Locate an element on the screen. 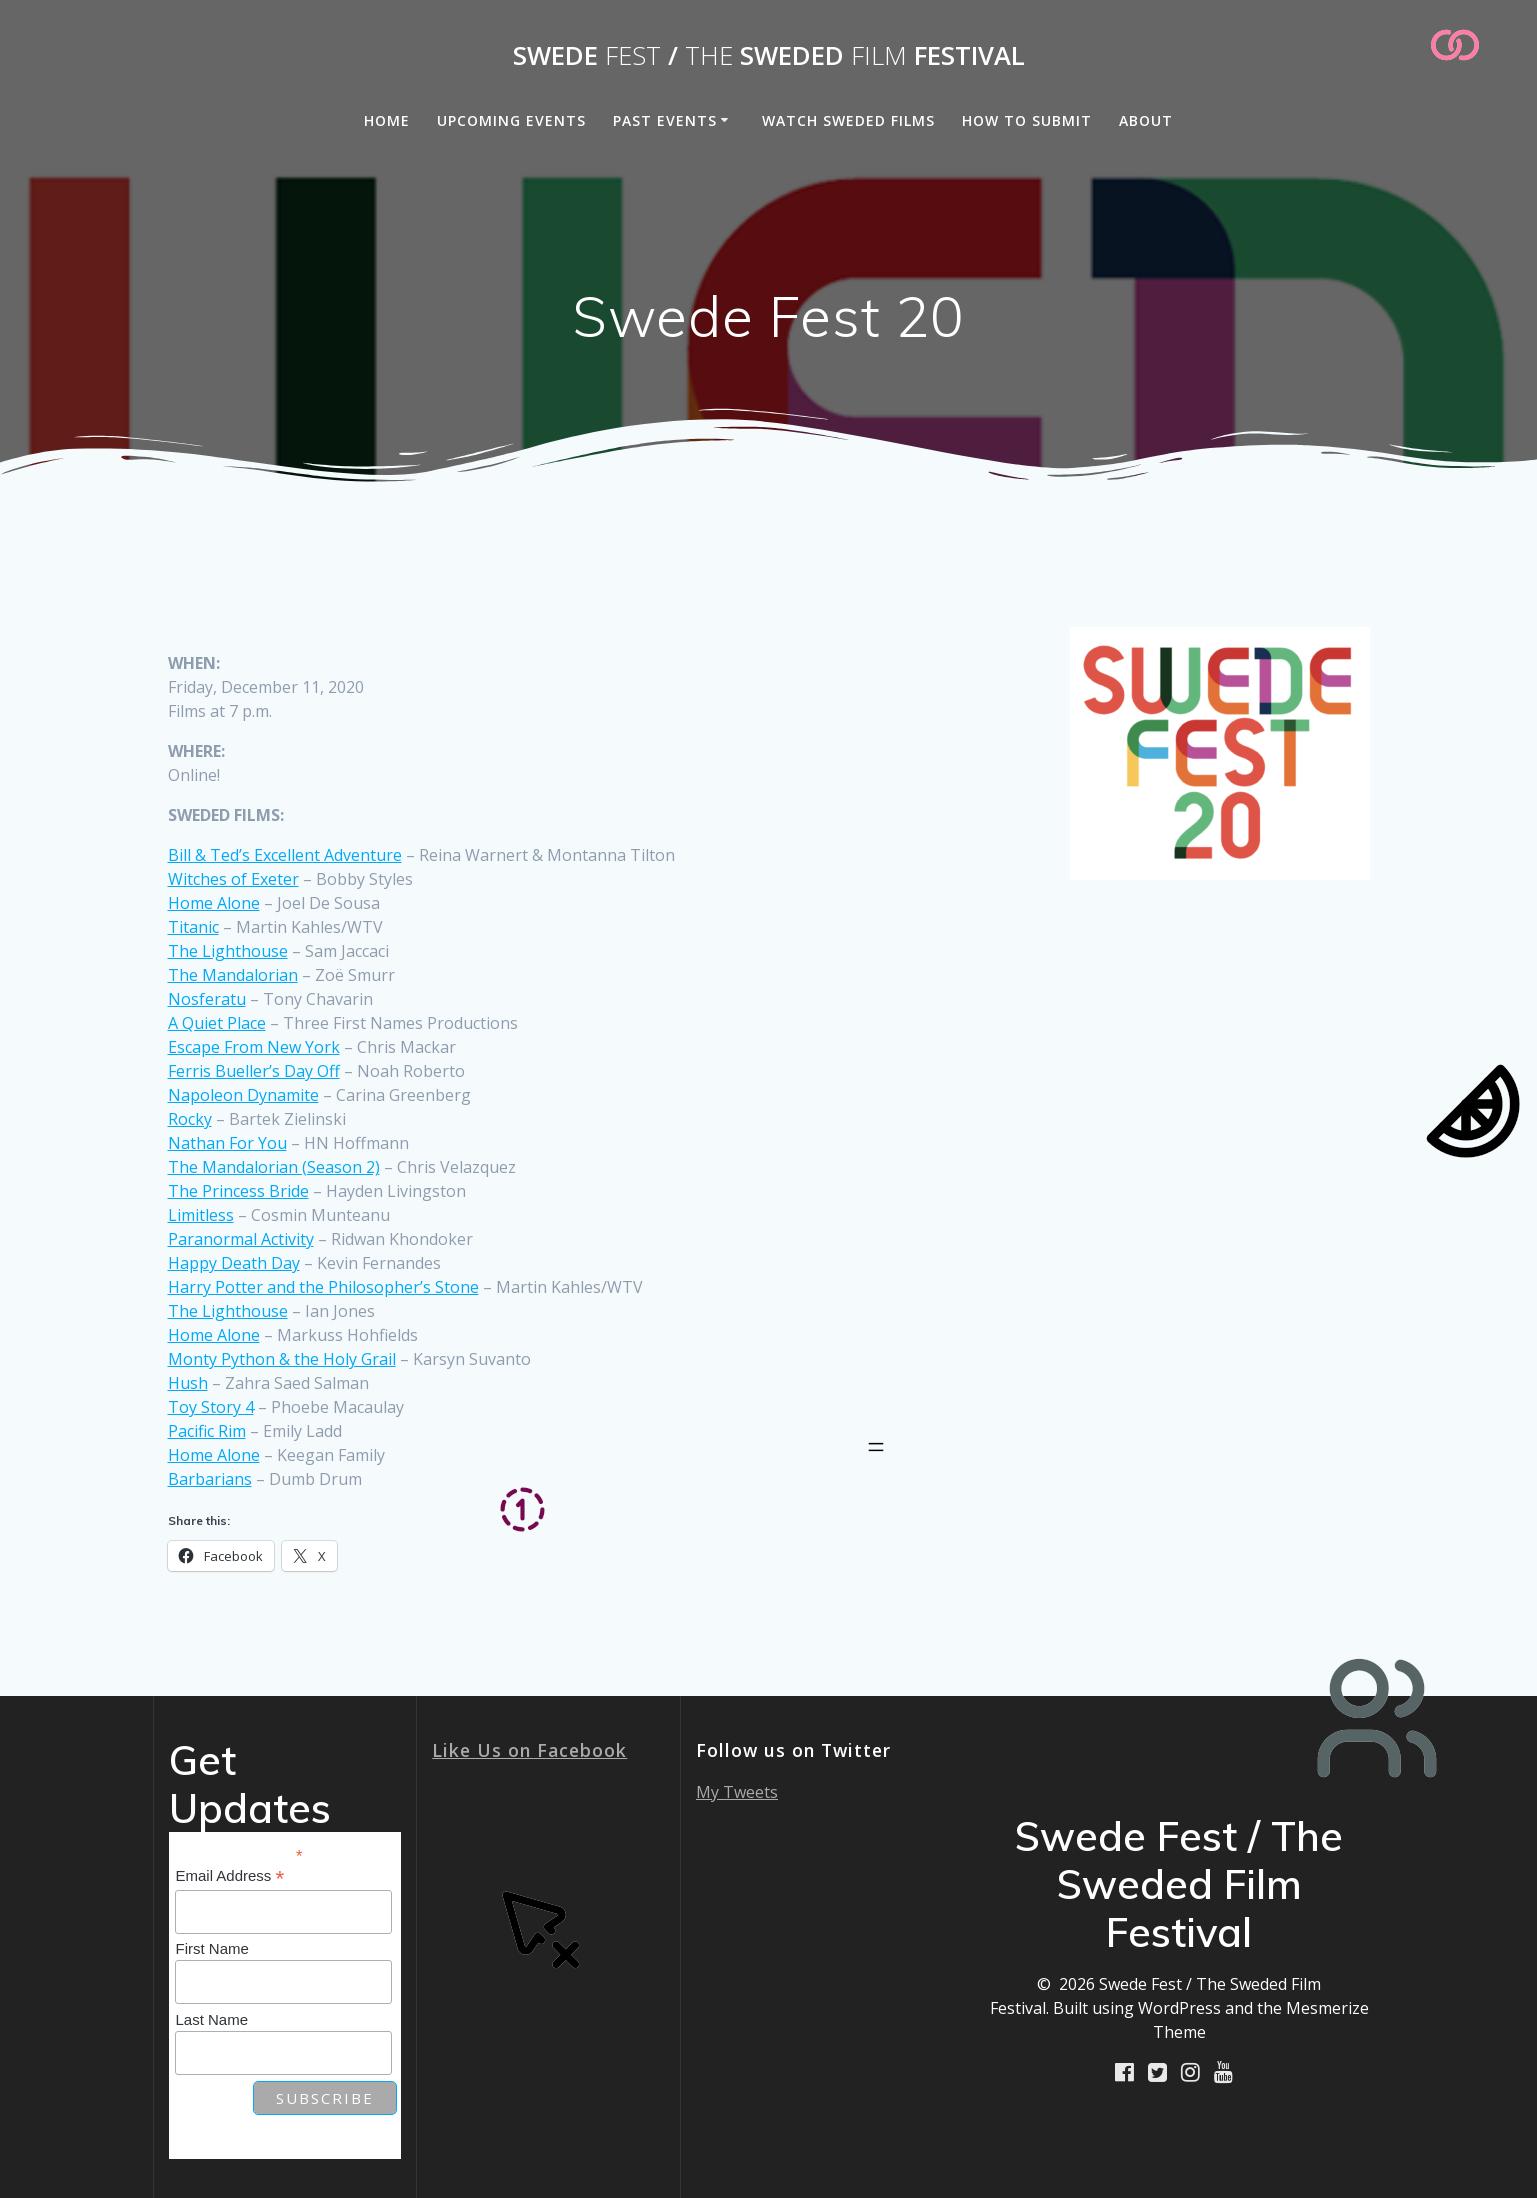  indicates fresh or citrus-related content is located at coordinates (1473, 1111).